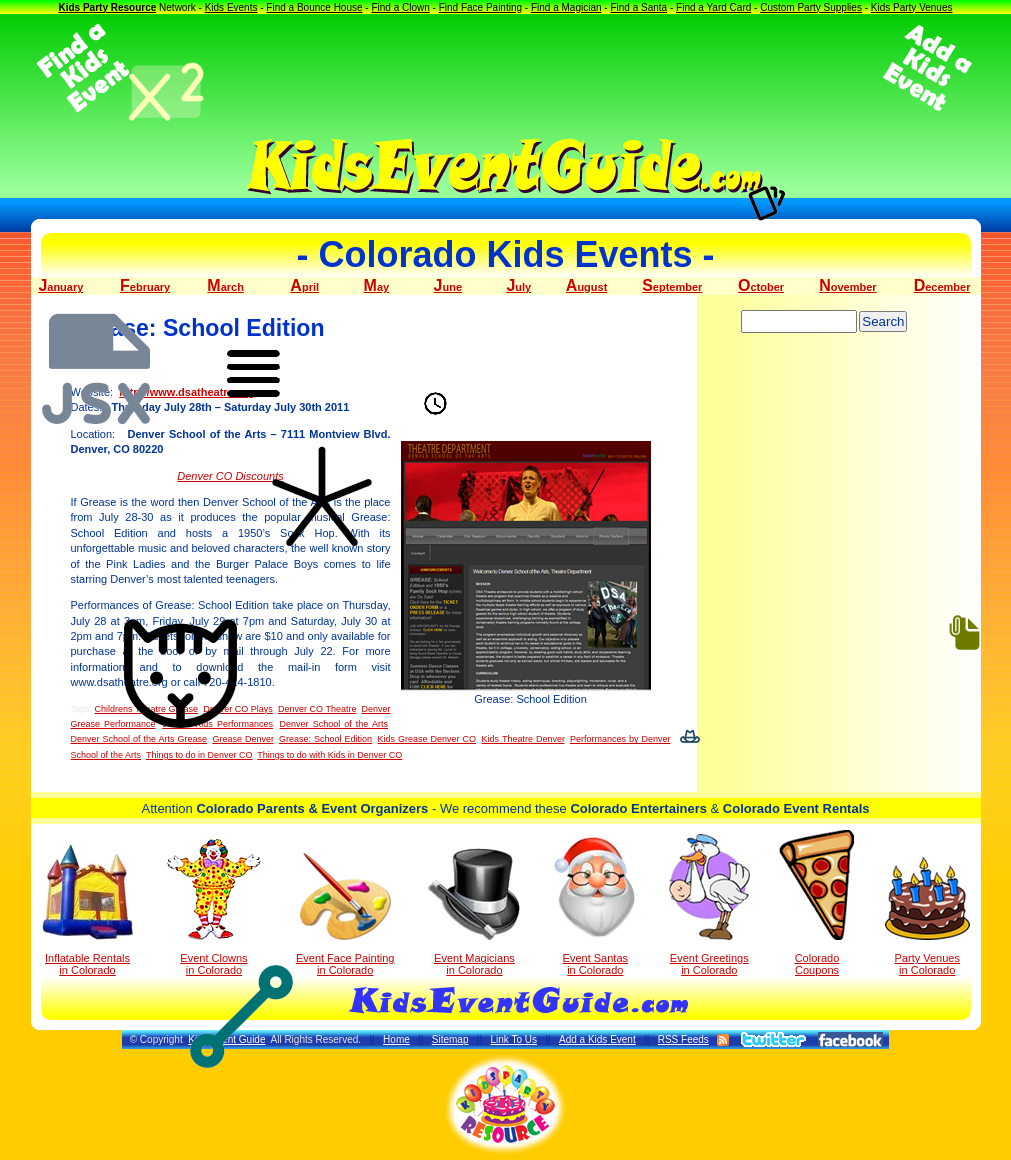 The image size is (1011, 1160). What do you see at coordinates (322, 501) in the screenshot?
I see `indicates a required field in a form` at bounding box center [322, 501].